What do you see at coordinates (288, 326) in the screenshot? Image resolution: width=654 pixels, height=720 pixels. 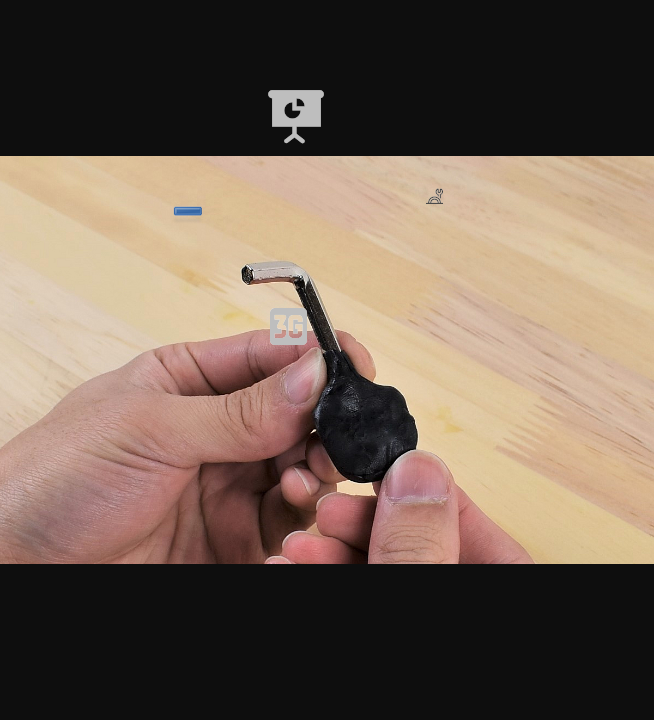 I see `indicates 3G cellular network connection` at bounding box center [288, 326].